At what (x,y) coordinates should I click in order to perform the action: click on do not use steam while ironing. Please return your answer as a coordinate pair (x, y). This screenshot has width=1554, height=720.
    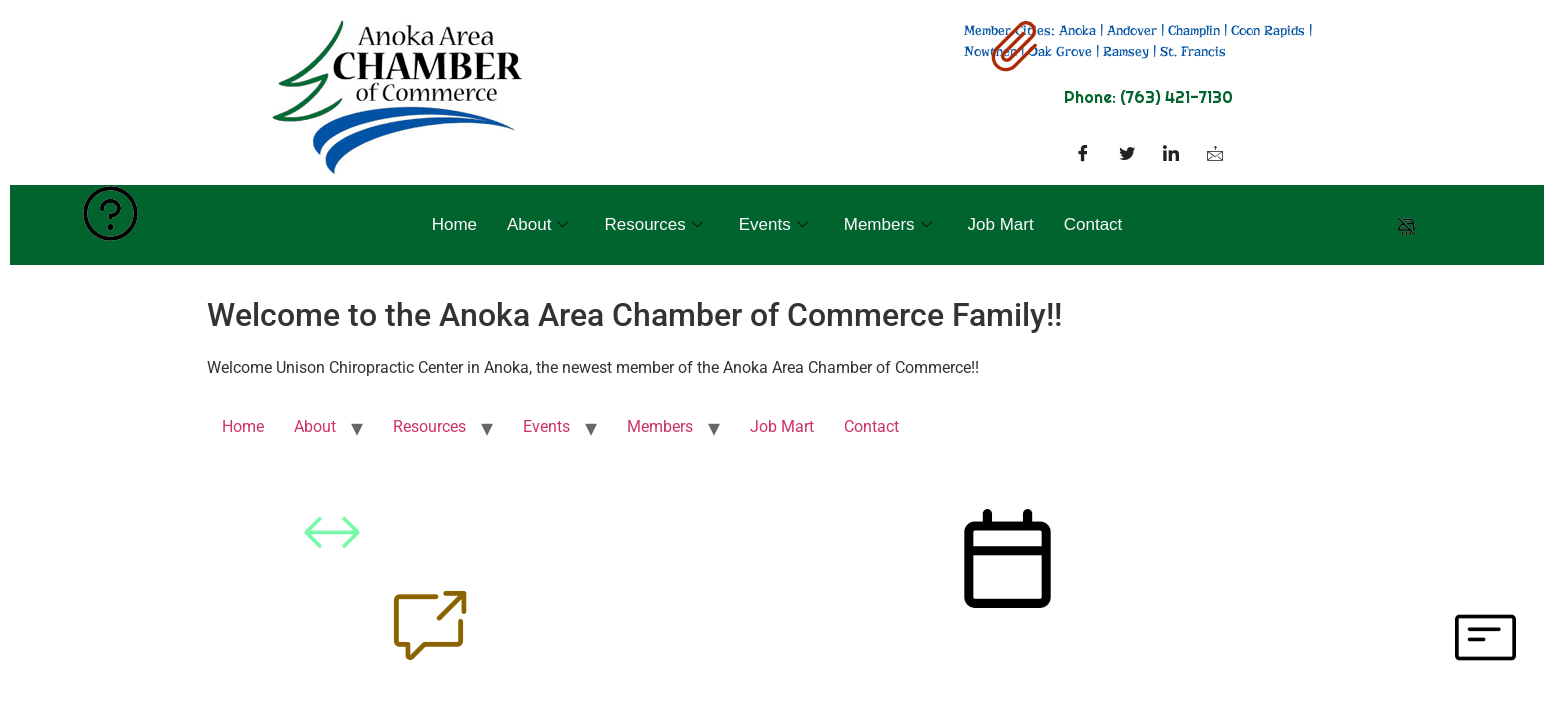
    Looking at the image, I should click on (1406, 226).